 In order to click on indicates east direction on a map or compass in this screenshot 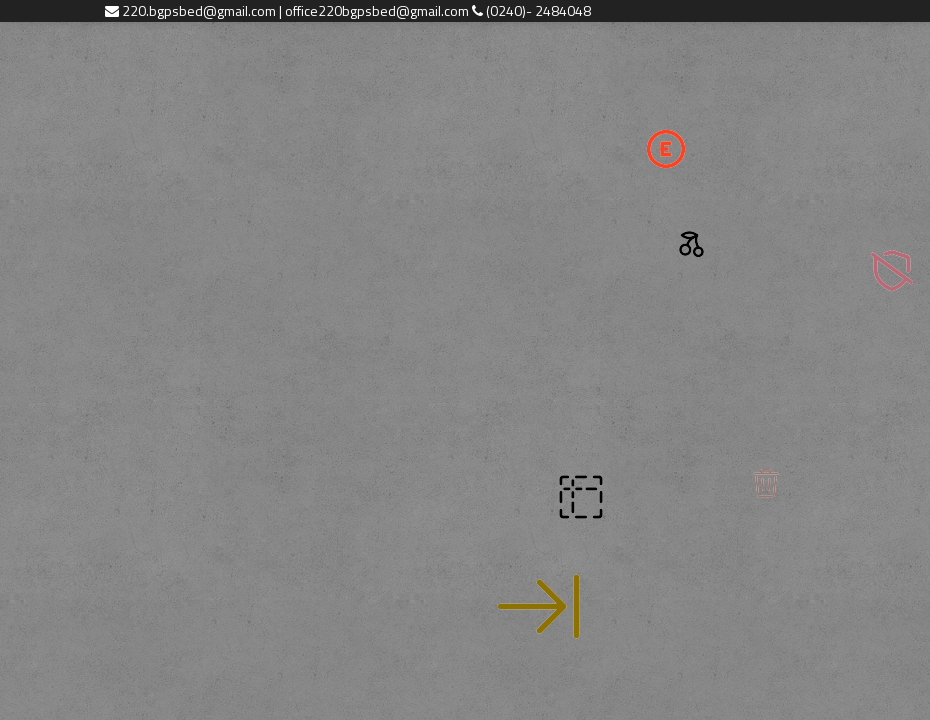, I will do `click(666, 149)`.